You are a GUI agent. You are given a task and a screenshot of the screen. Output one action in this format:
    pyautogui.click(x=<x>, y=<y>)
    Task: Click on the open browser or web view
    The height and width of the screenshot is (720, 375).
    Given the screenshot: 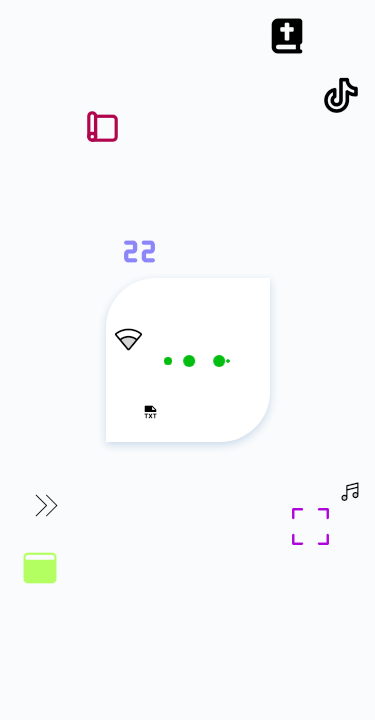 What is the action you would take?
    pyautogui.click(x=40, y=568)
    